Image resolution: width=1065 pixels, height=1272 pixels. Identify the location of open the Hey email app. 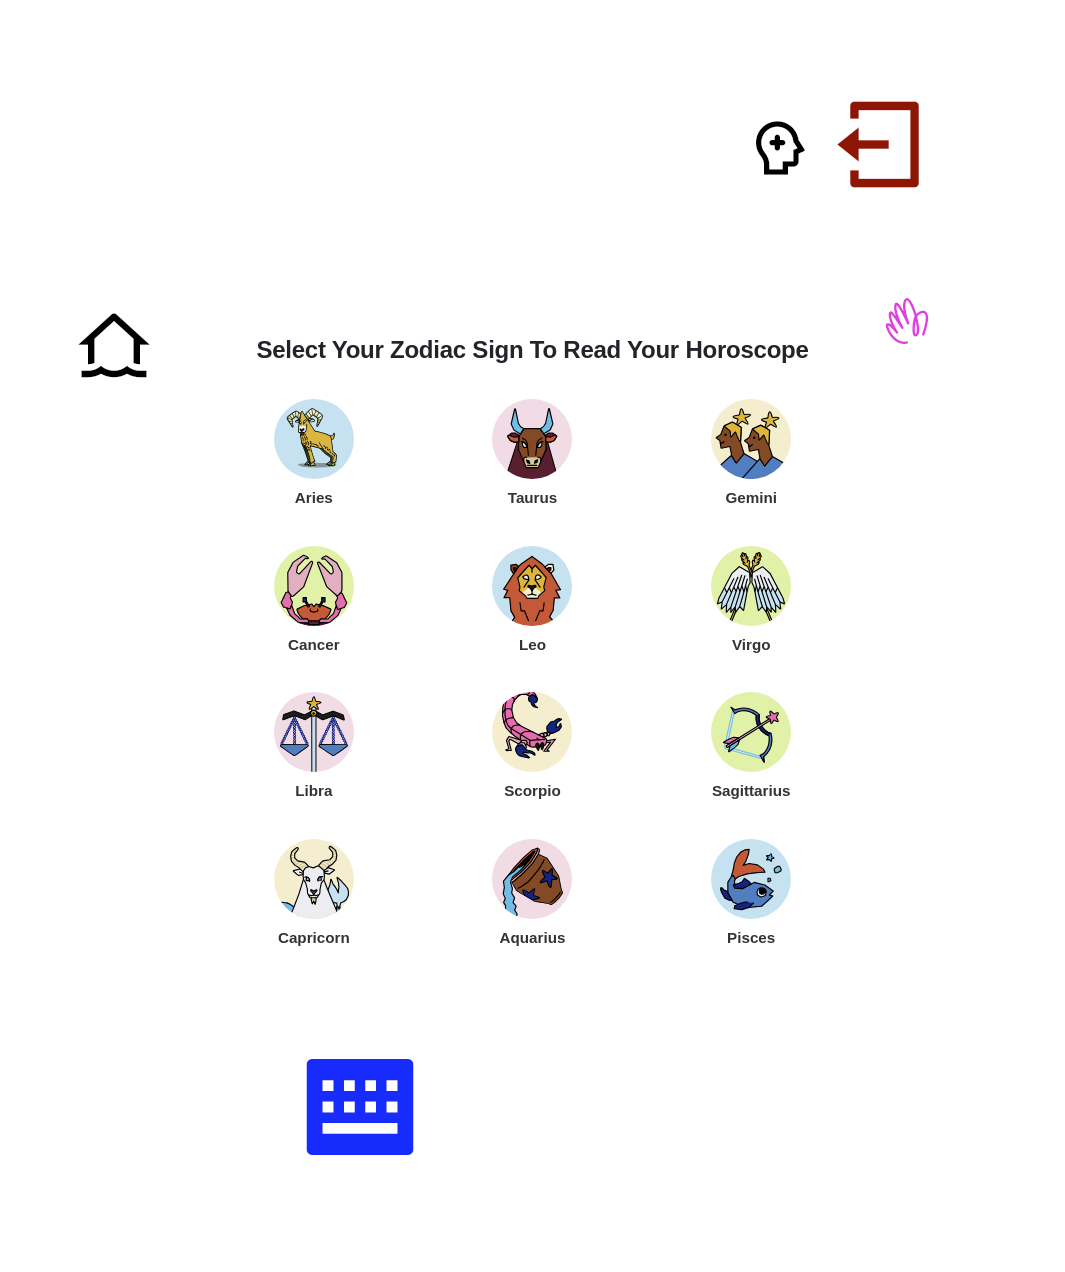
(907, 321).